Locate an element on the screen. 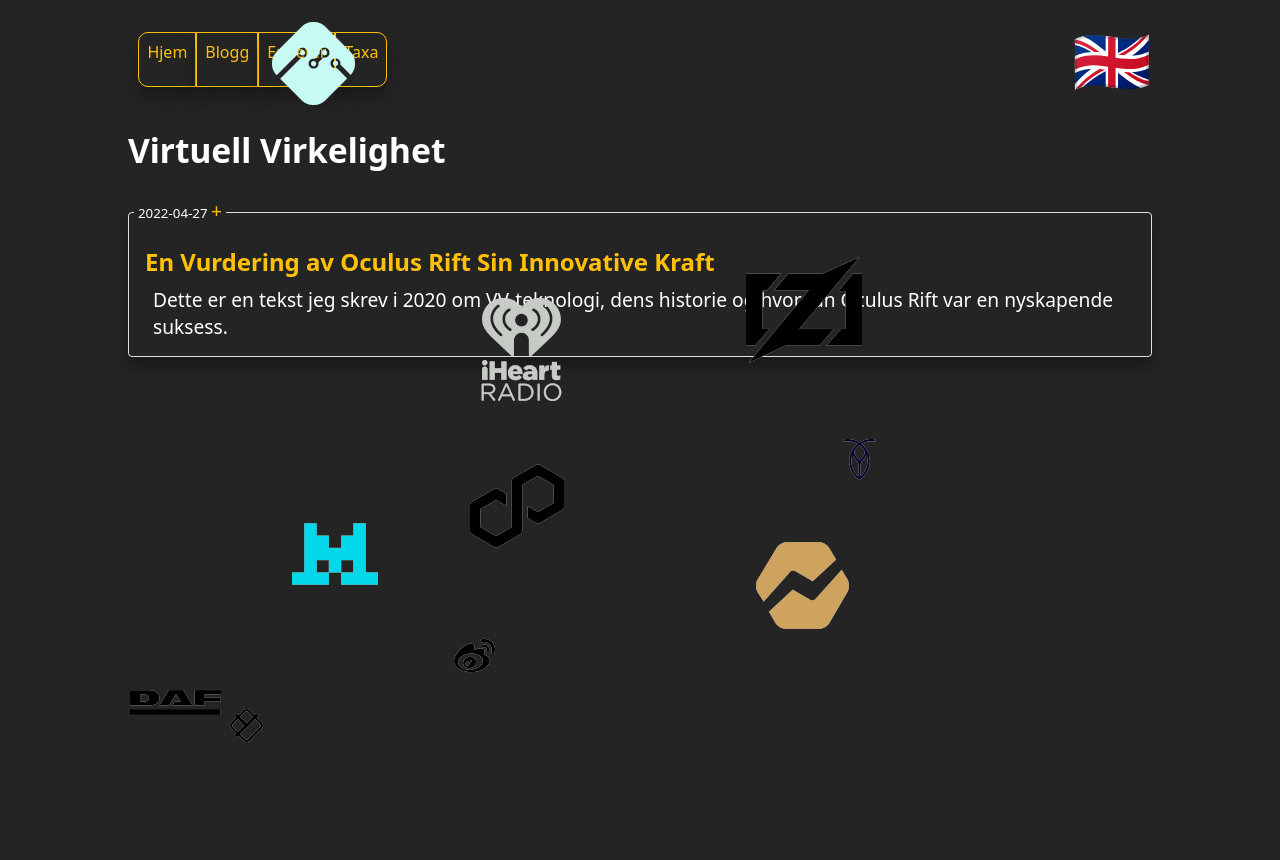 The height and width of the screenshot is (860, 1280). mongoose.ws logo is located at coordinates (313, 63).